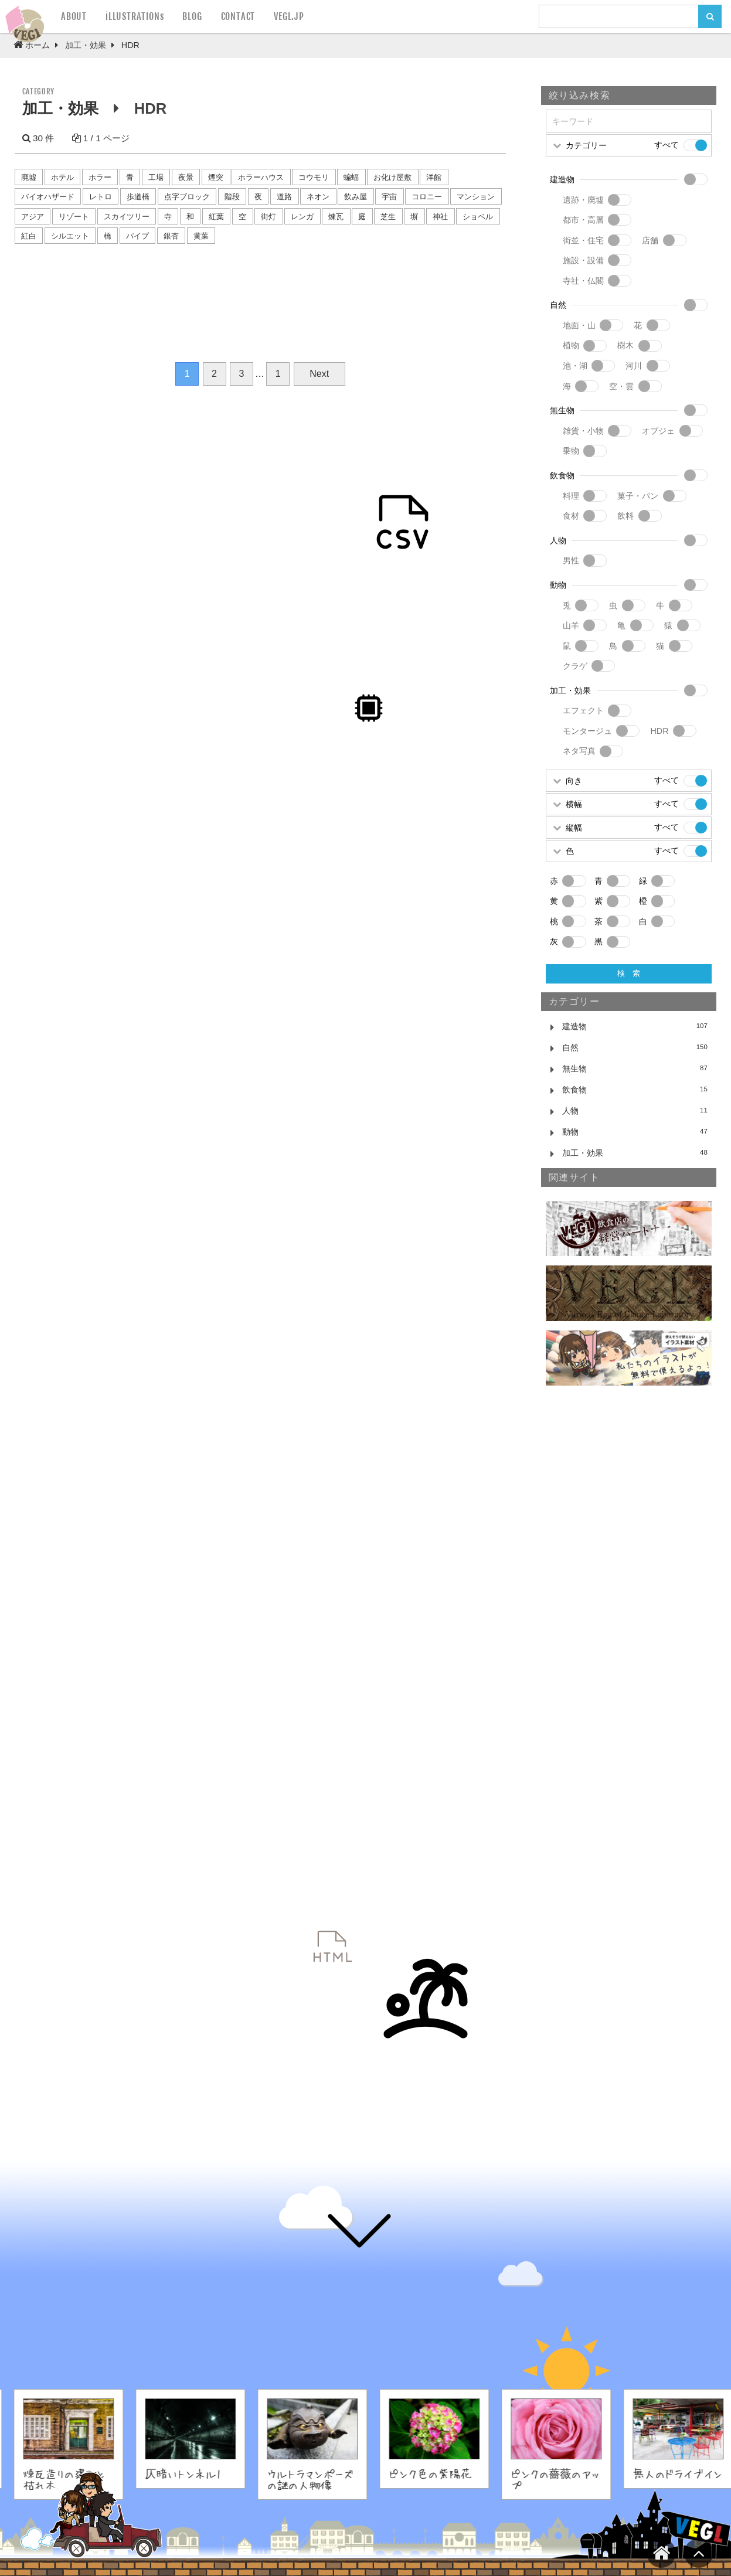  What do you see at coordinates (359, 2228) in the screenshot?
I see `expand a dropdown menu` at bounding box center [359, 2228].